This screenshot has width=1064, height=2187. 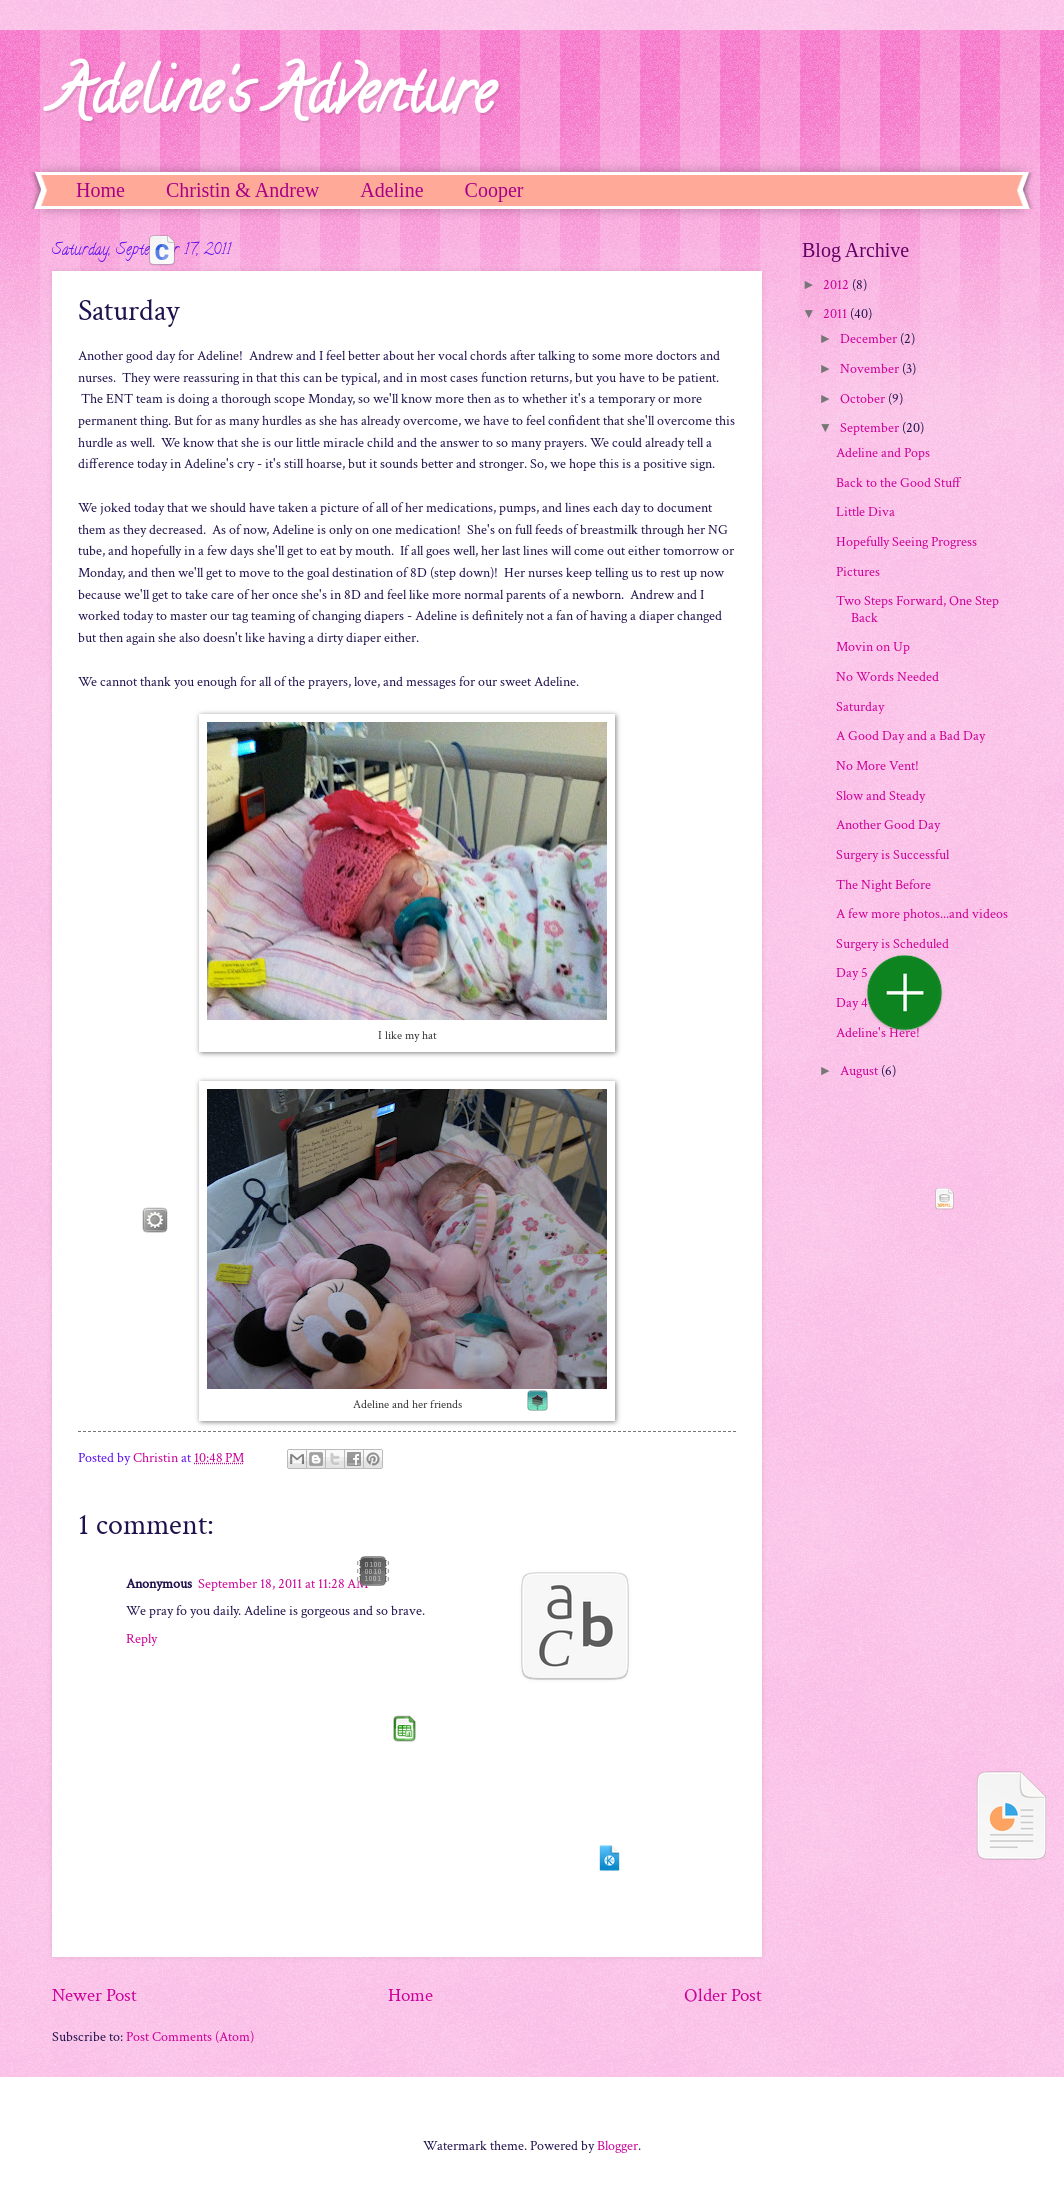 I want to click on shared library file type indicator, so click(x=155, y=1220).